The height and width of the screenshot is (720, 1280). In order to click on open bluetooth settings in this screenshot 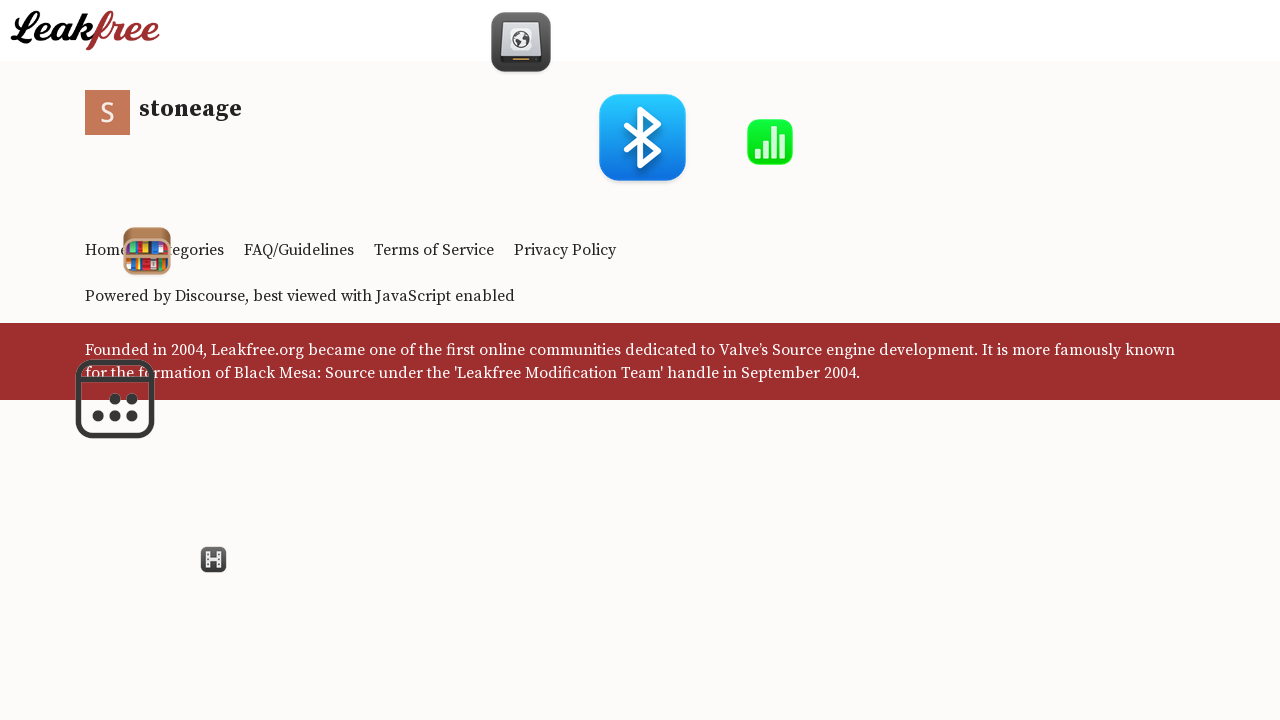, I will do `click(642, 137)`.